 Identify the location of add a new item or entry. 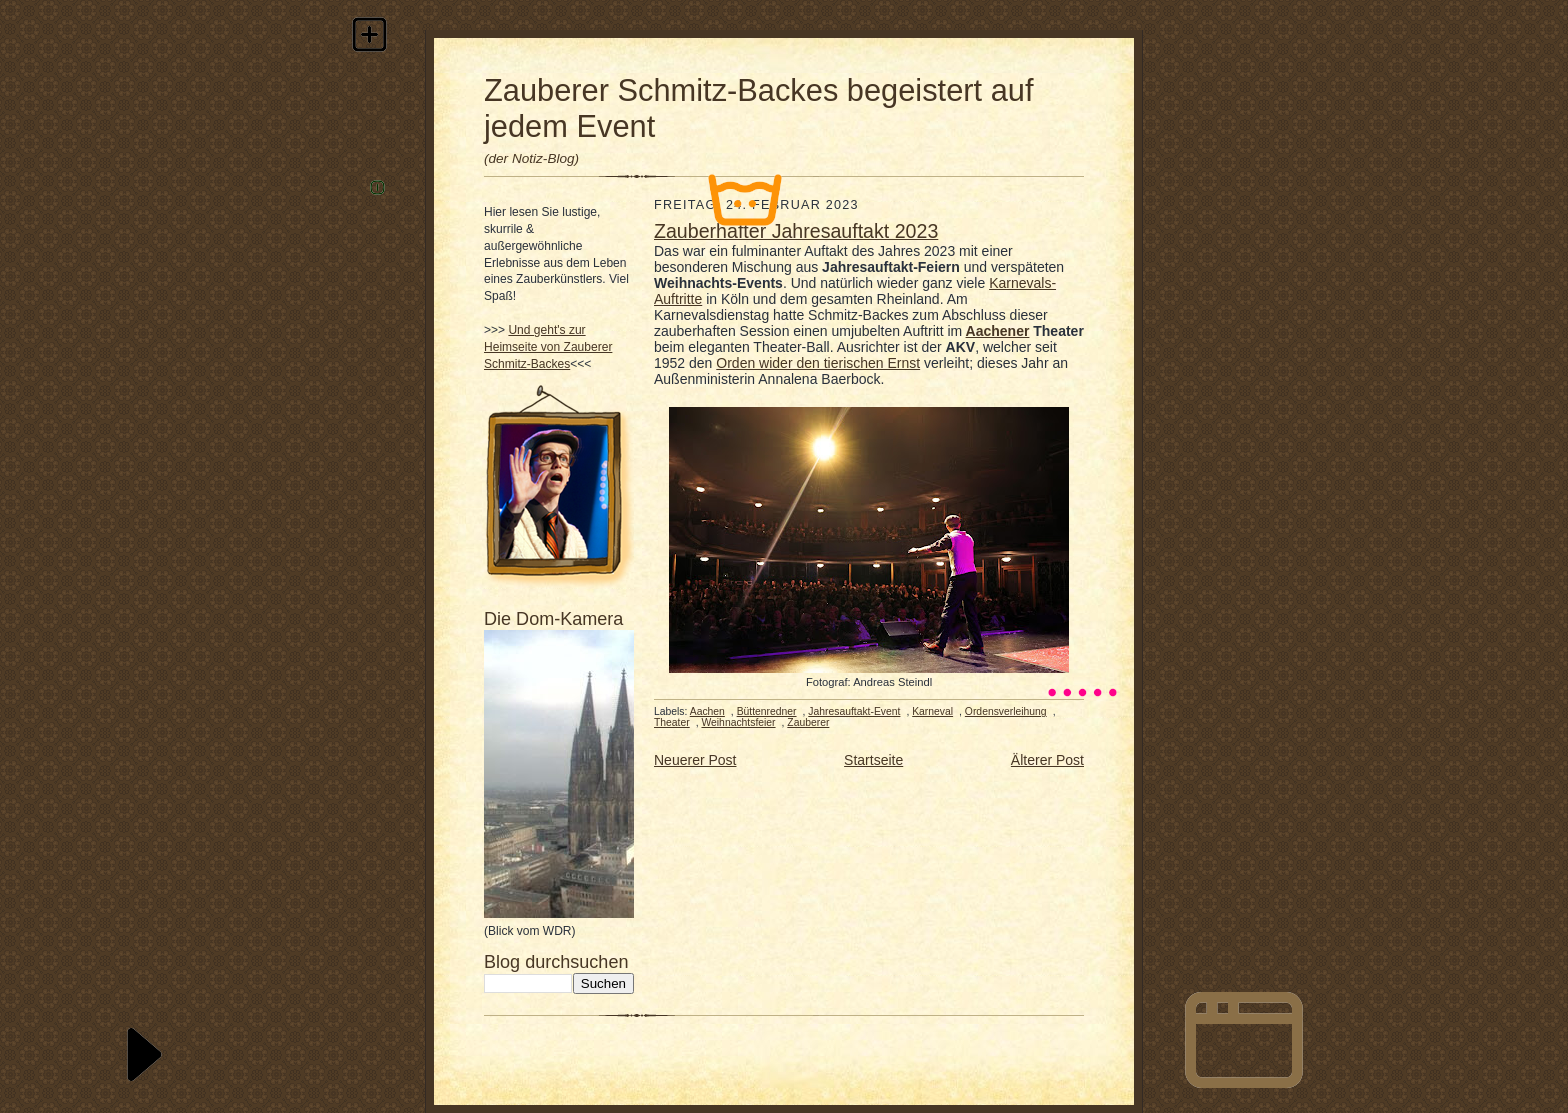
(369, 34).